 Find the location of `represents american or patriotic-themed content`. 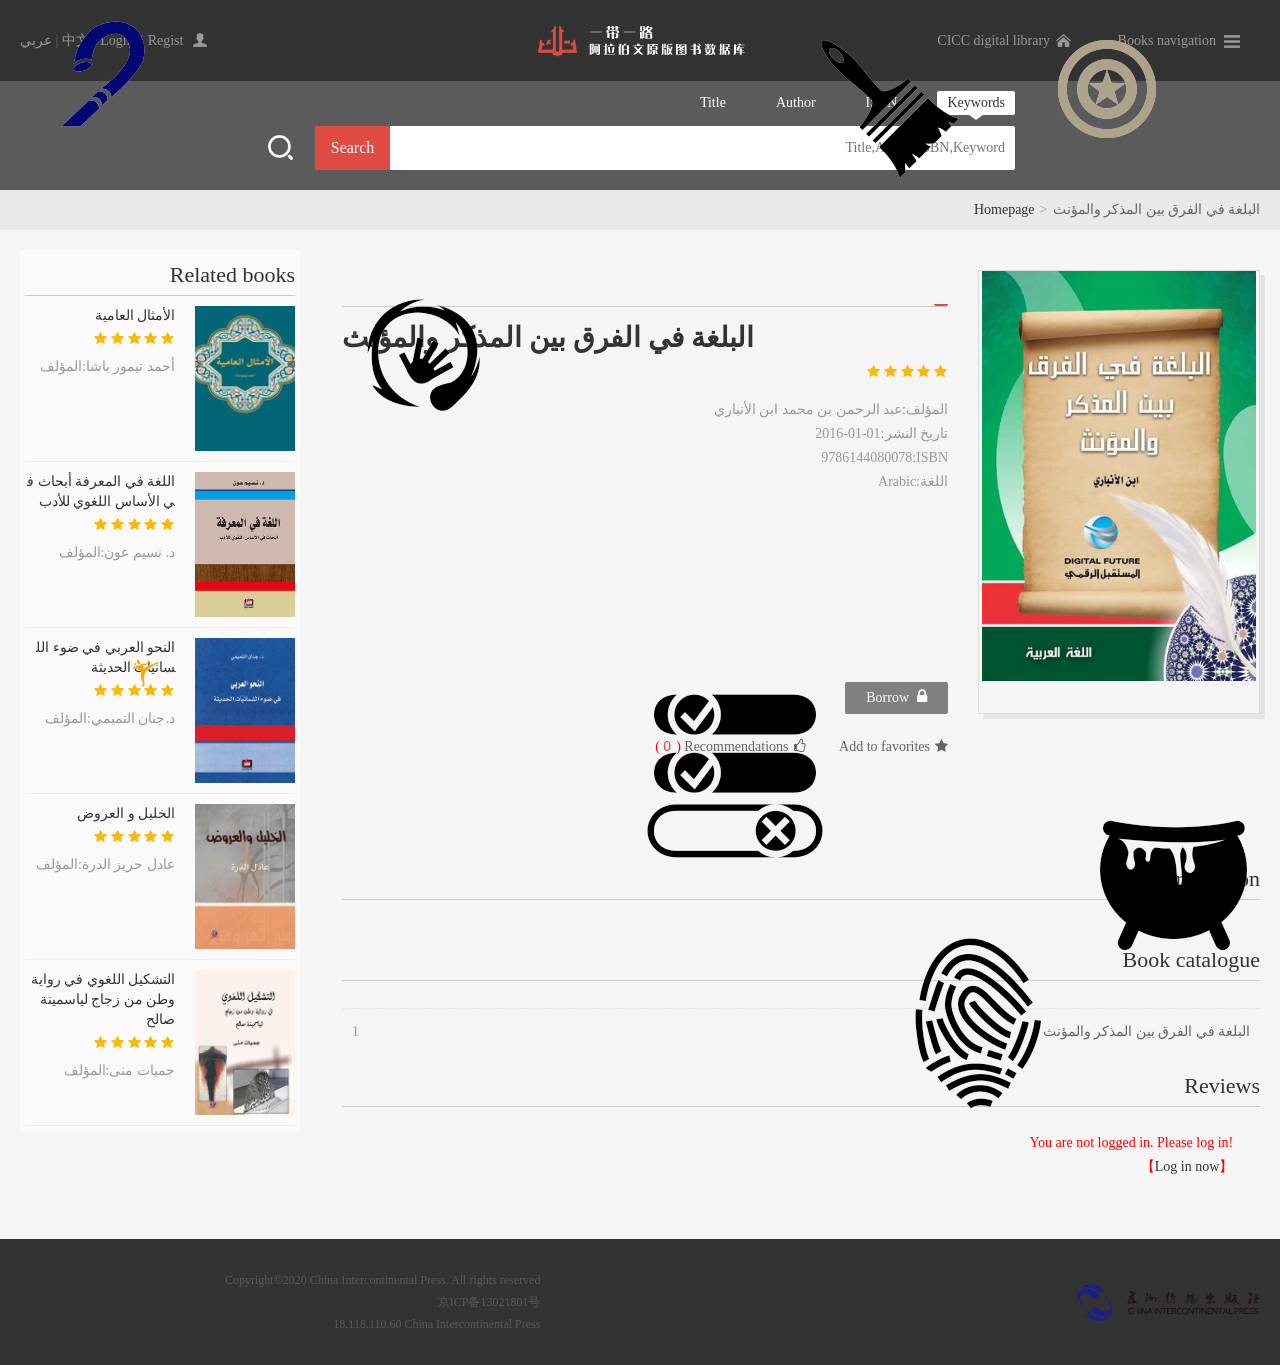

represents american or patriotic-themed content is located at coordinates (1107, 89).